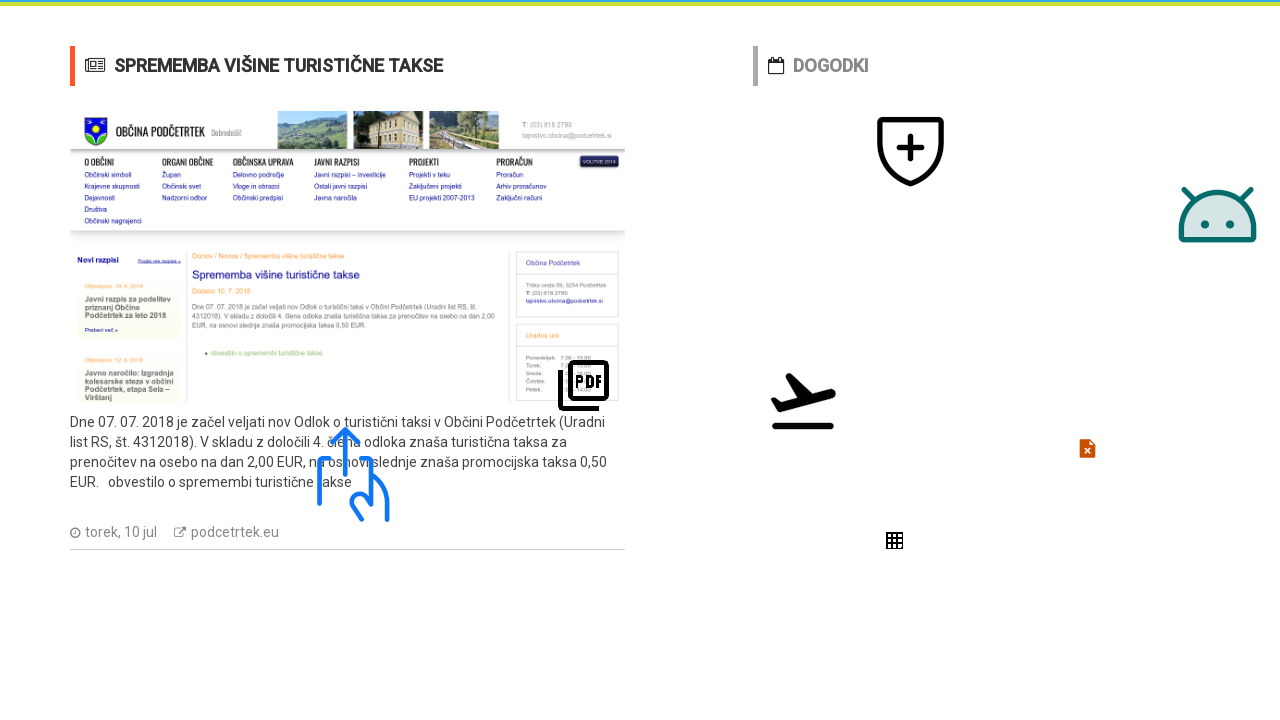 The height and width of the screenshot is (720, 1280). What do you see at coordinates (348, 474) in the screenshot?
I see `deposit or transfer funds` at bounding box center [348, 474].